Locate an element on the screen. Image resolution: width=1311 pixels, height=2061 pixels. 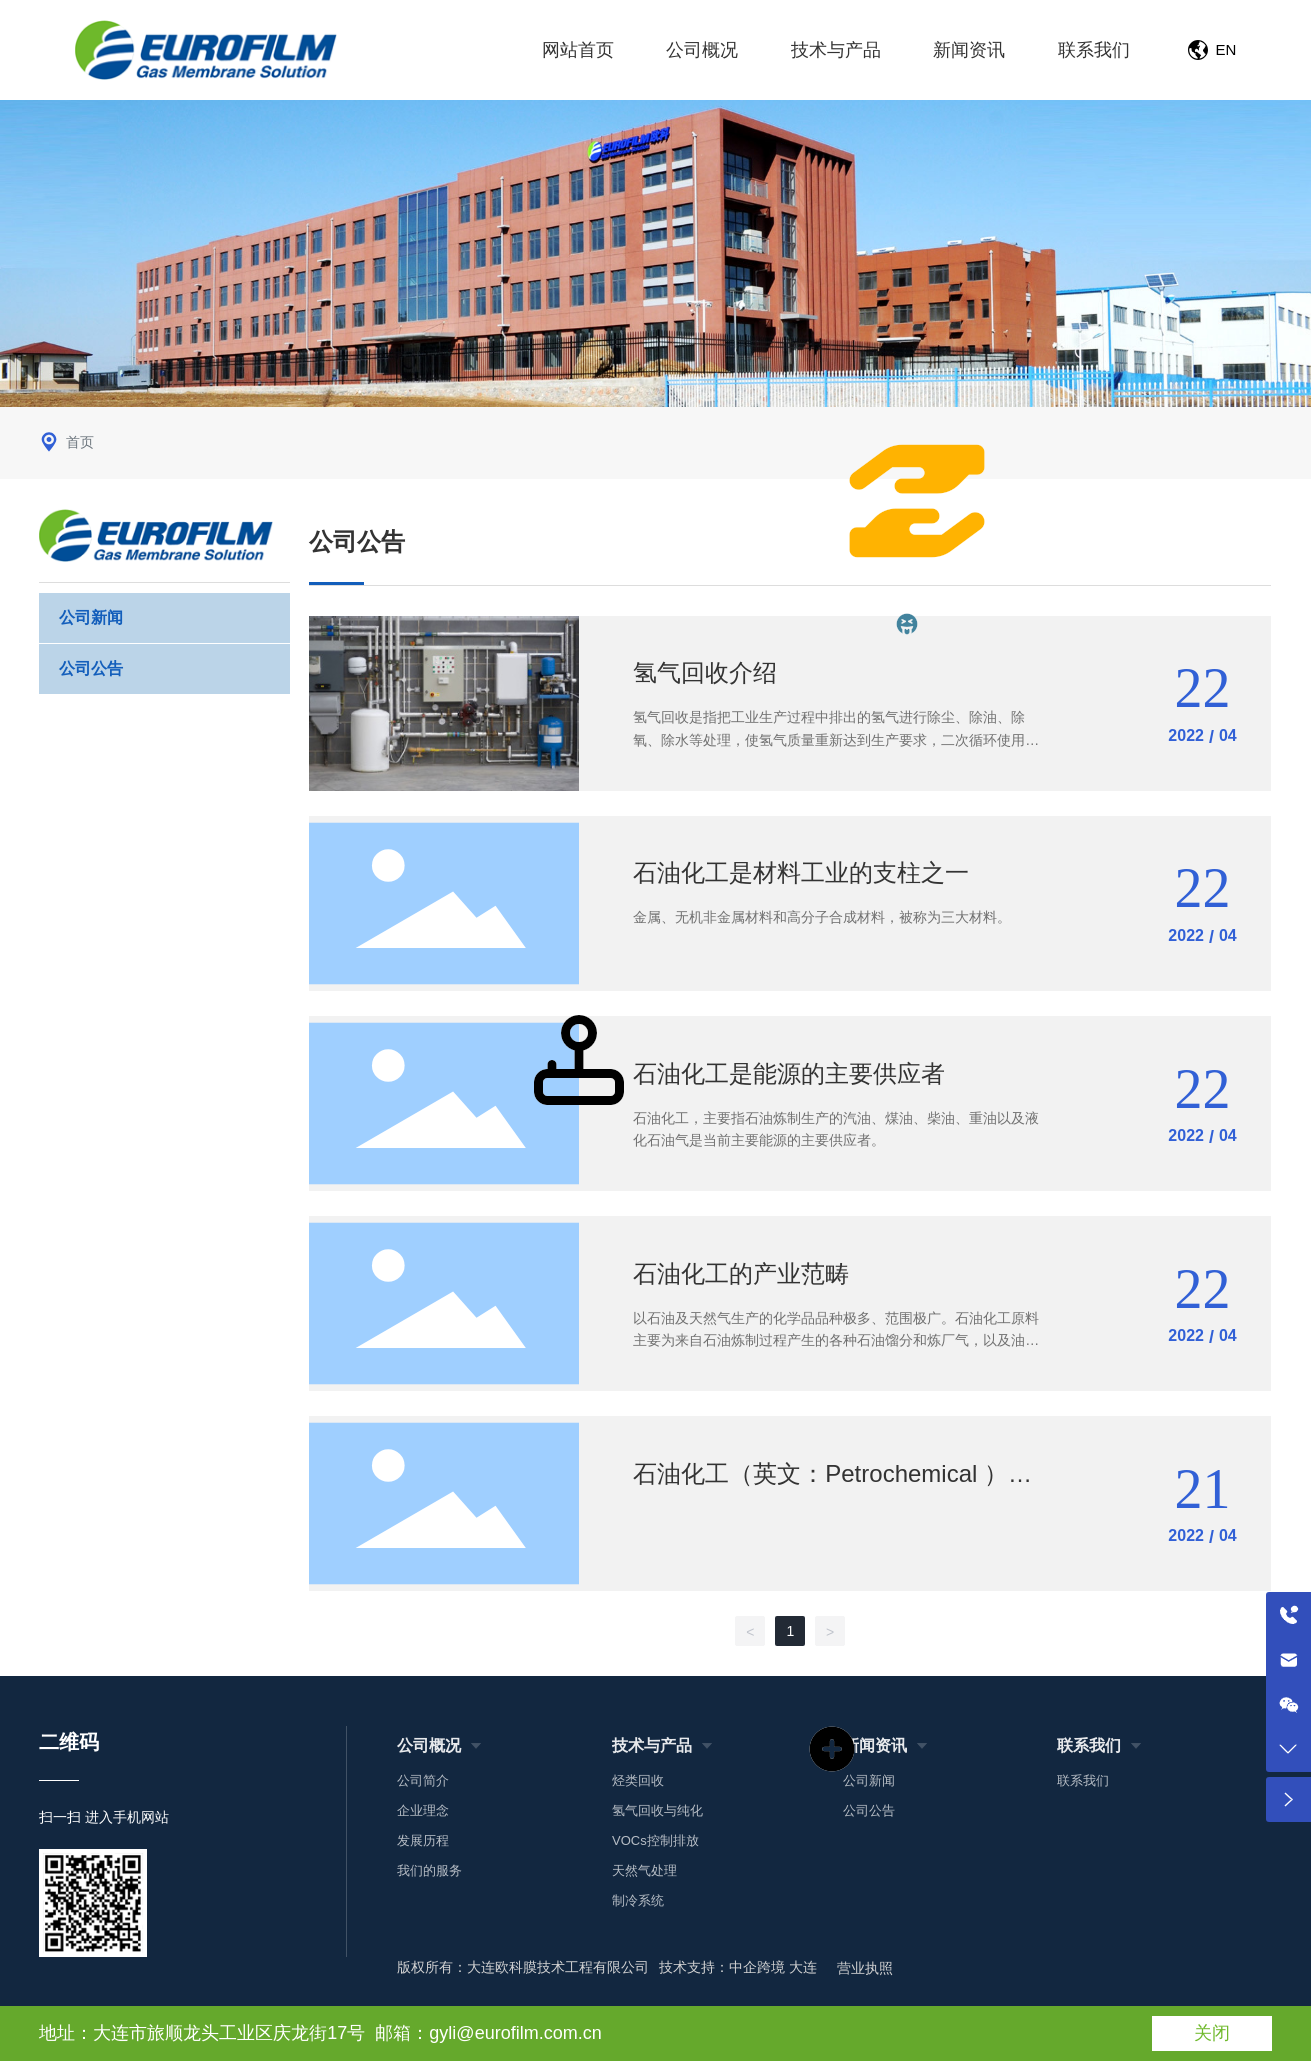
insert a silly or playful emoji reaction is located at coordinates (907, 624).